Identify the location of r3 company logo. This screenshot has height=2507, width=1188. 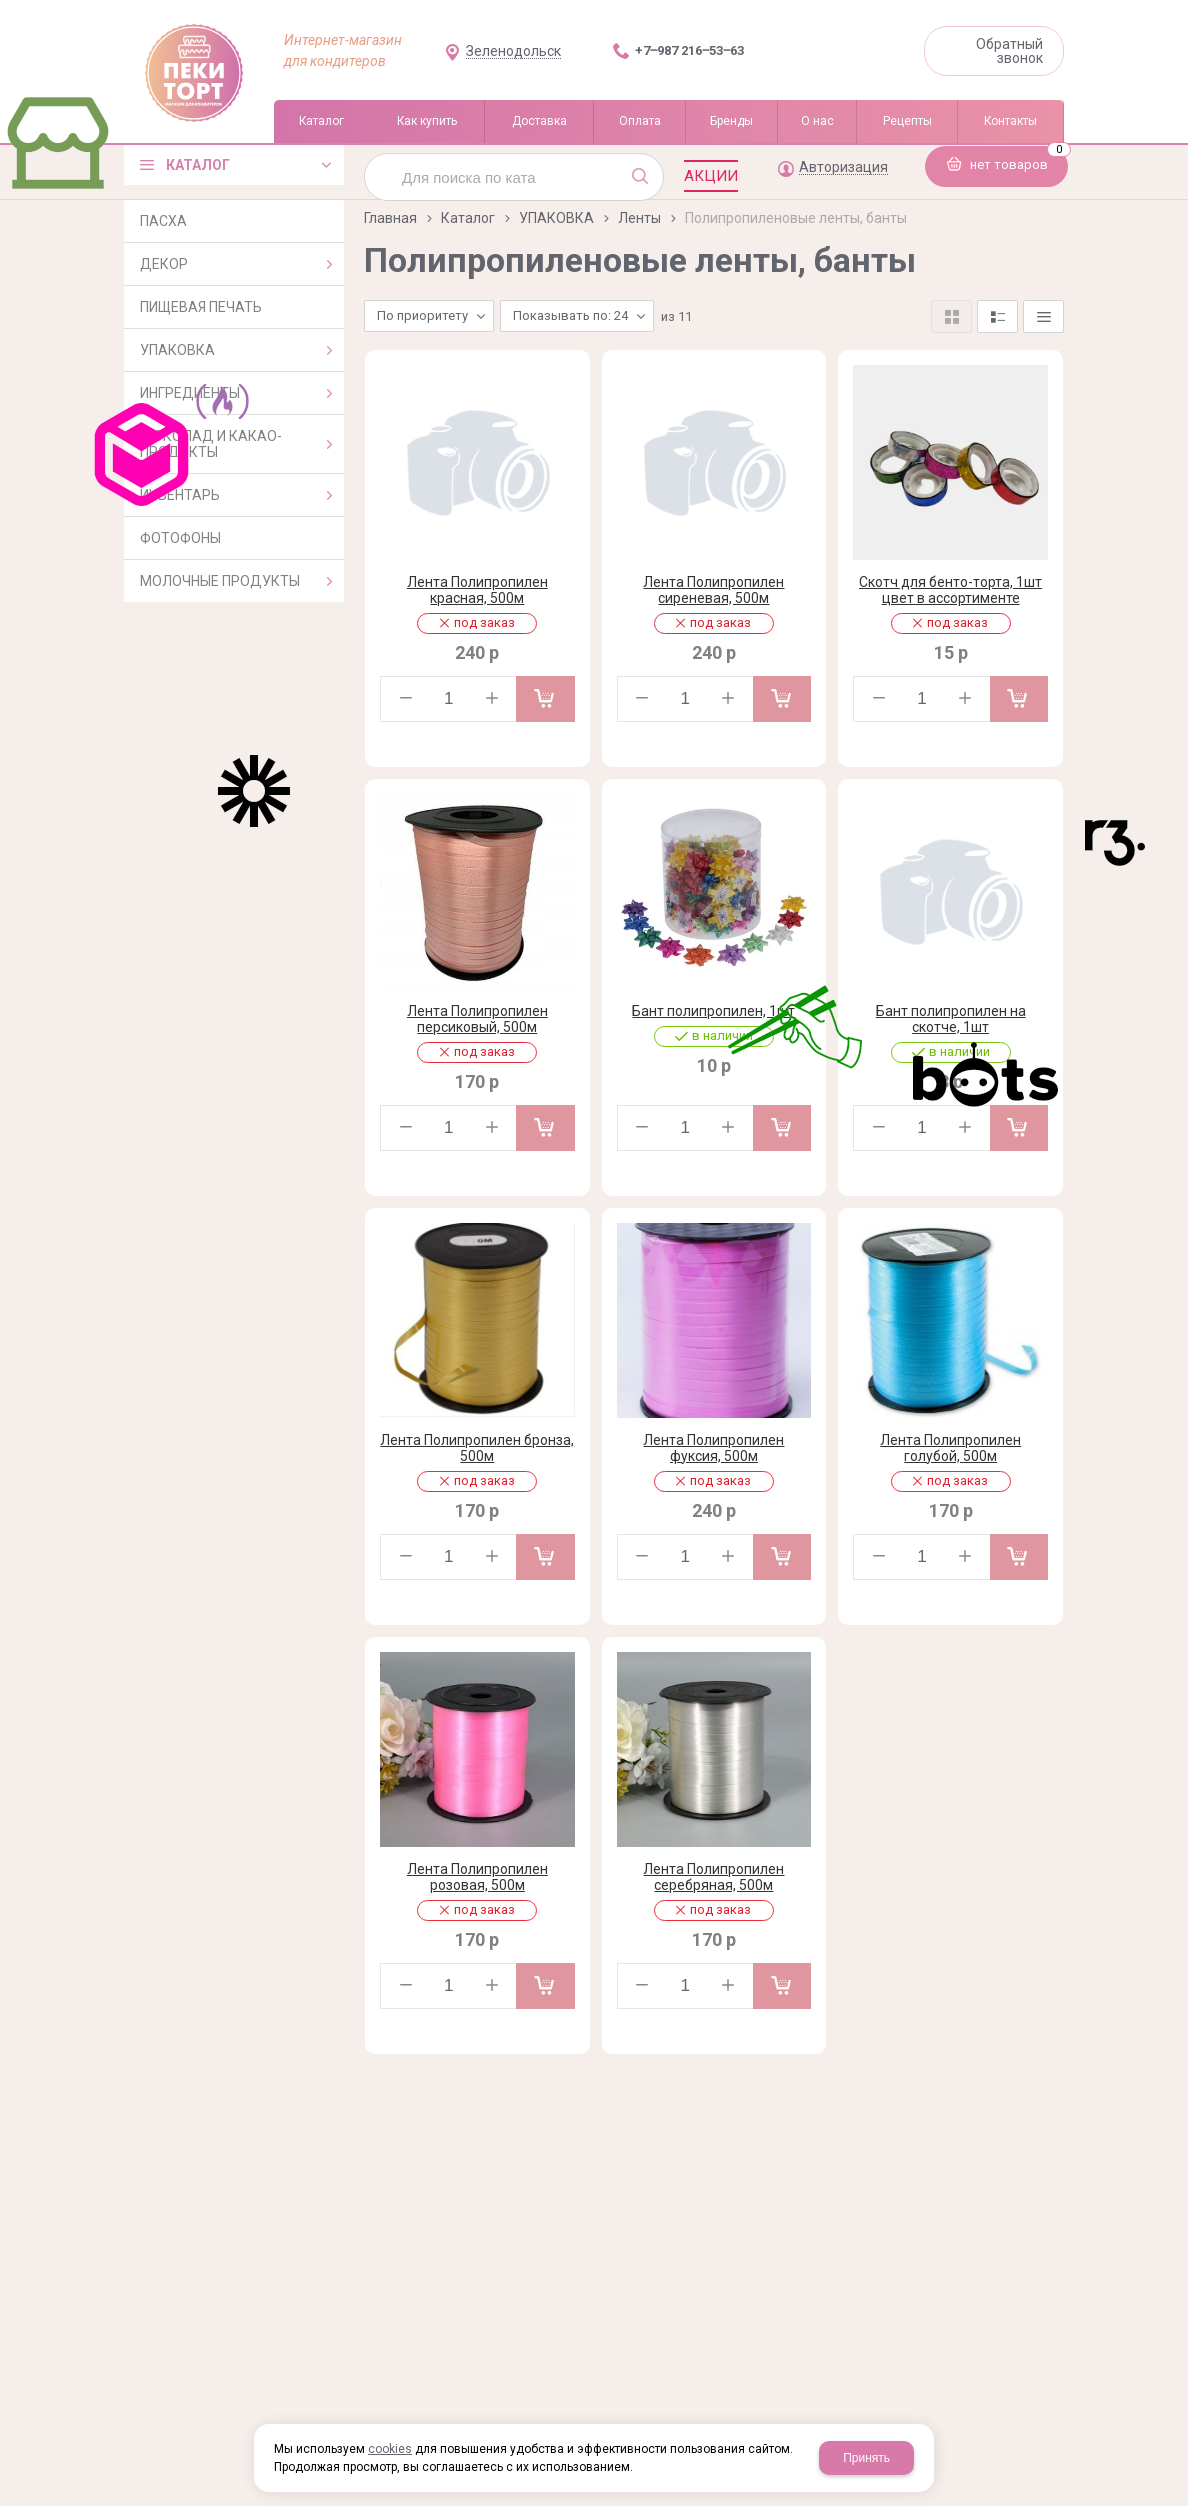
(1115, 843).